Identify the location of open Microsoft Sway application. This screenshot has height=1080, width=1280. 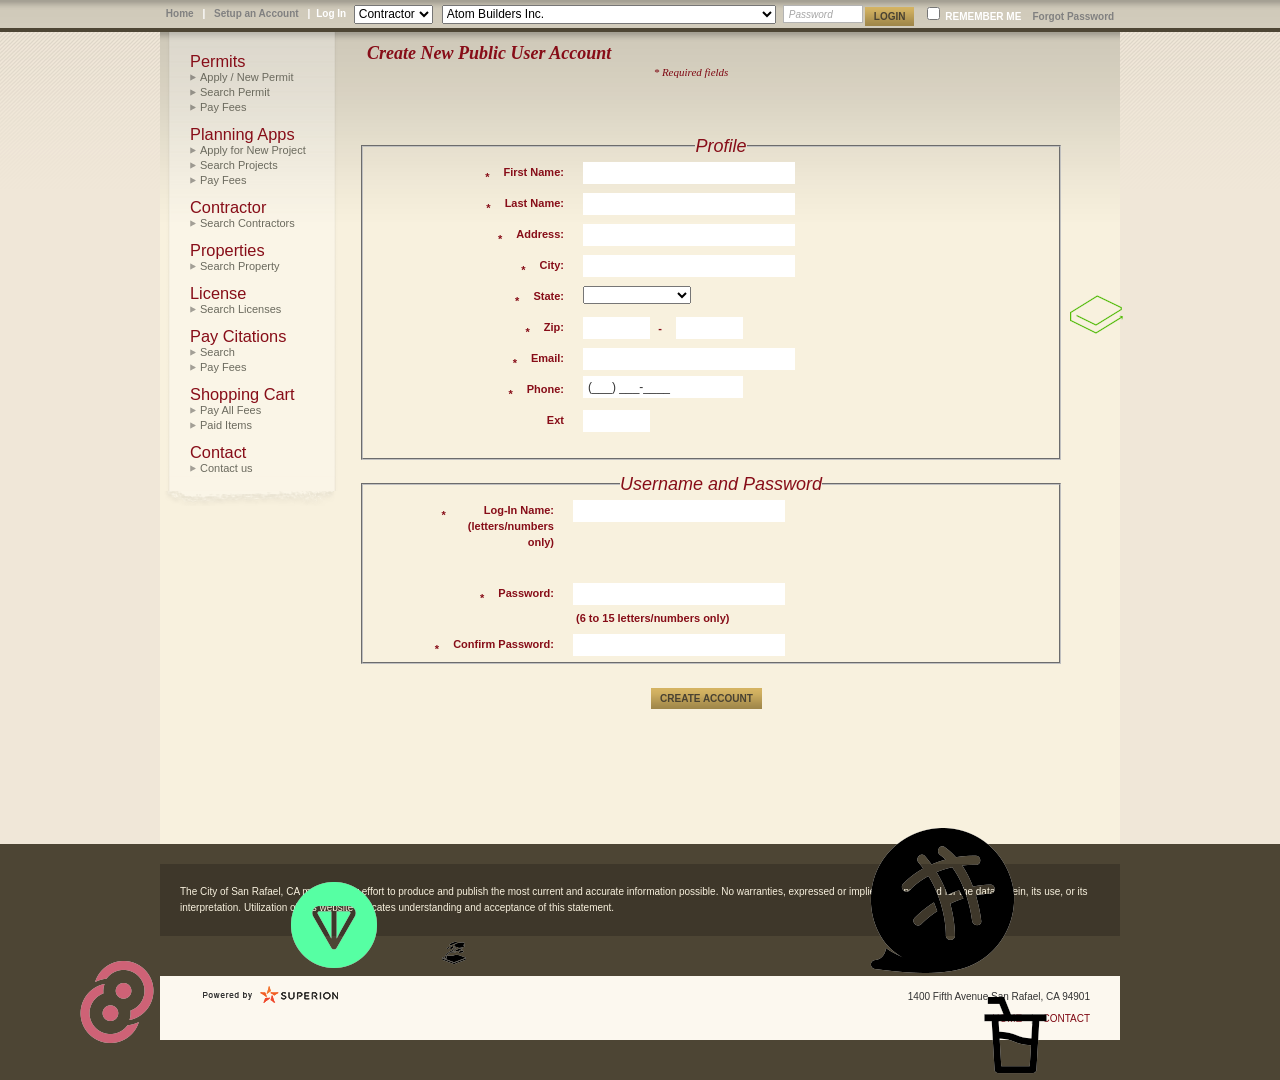
(454, 953).